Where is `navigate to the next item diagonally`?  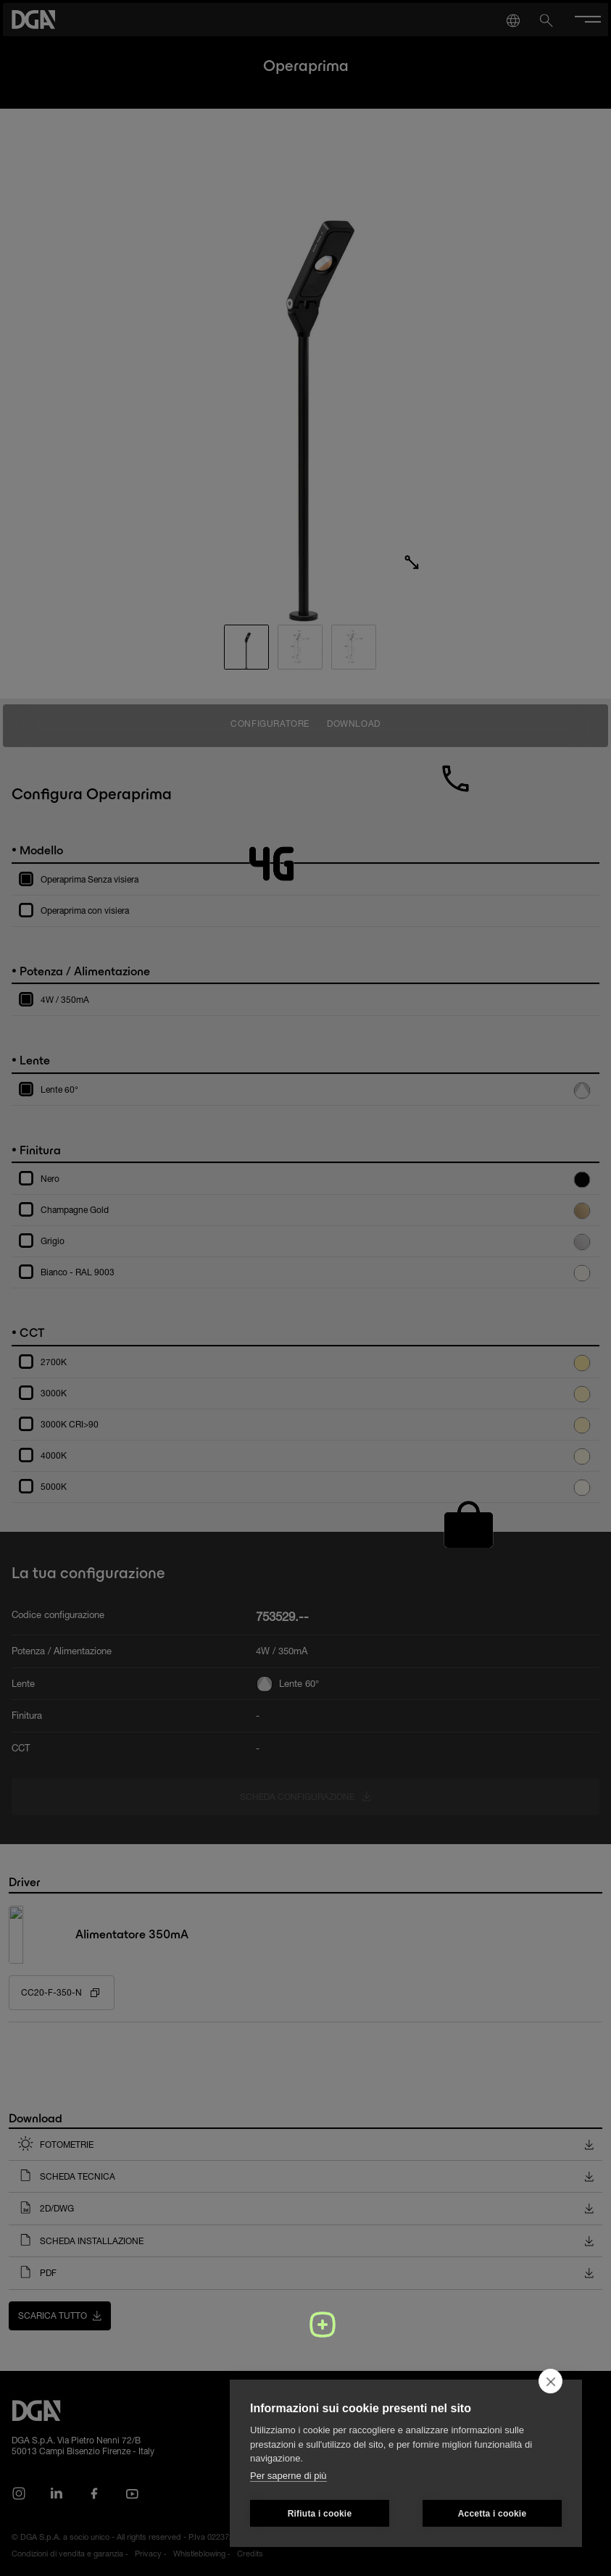 navigate to the next item diagonally is located at coordinates (412, 562).